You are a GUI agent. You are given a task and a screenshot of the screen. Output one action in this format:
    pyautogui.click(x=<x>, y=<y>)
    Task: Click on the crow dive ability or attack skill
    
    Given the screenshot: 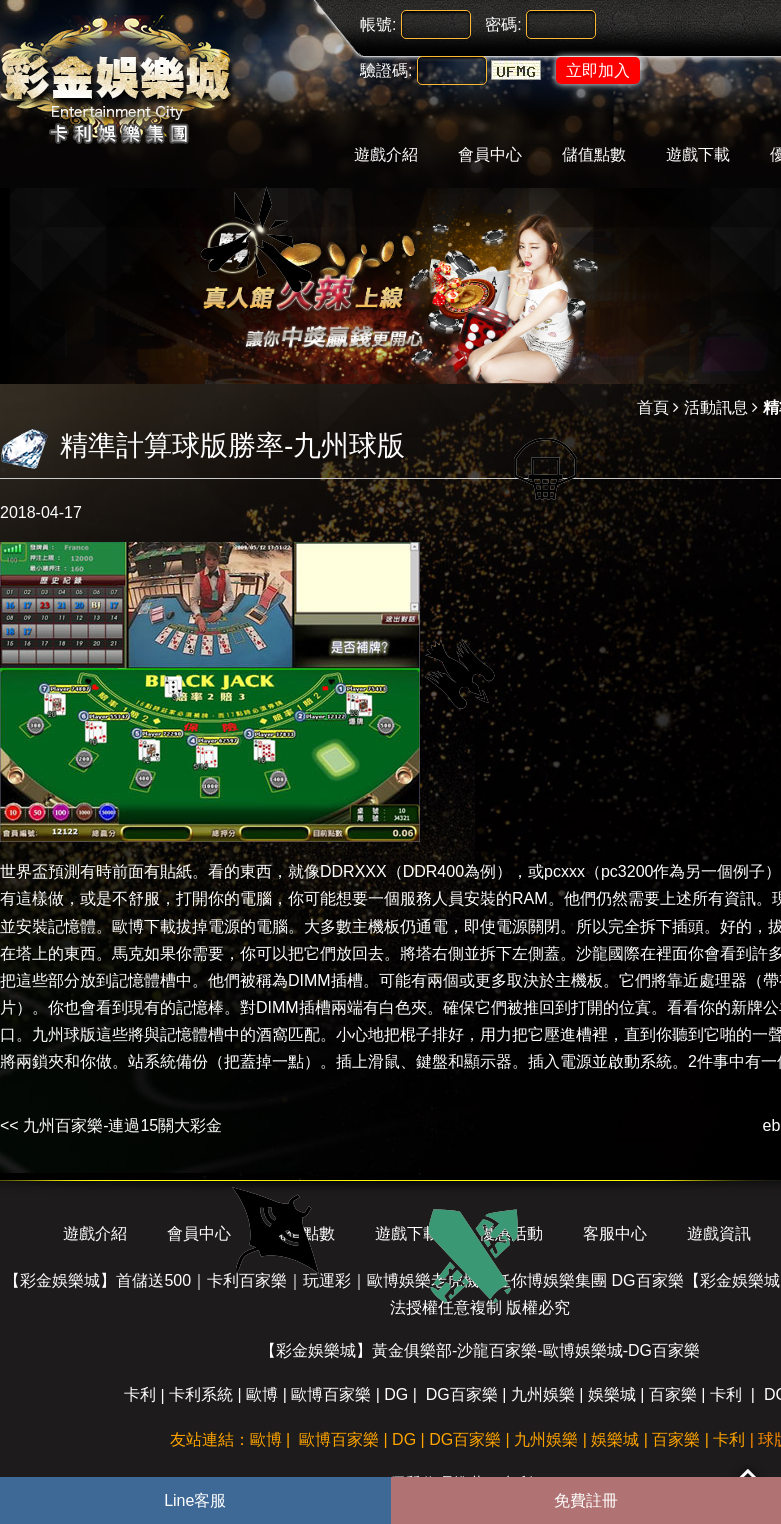 What is the action you would take?
    pyautogui.click(x=460, y=674)
    